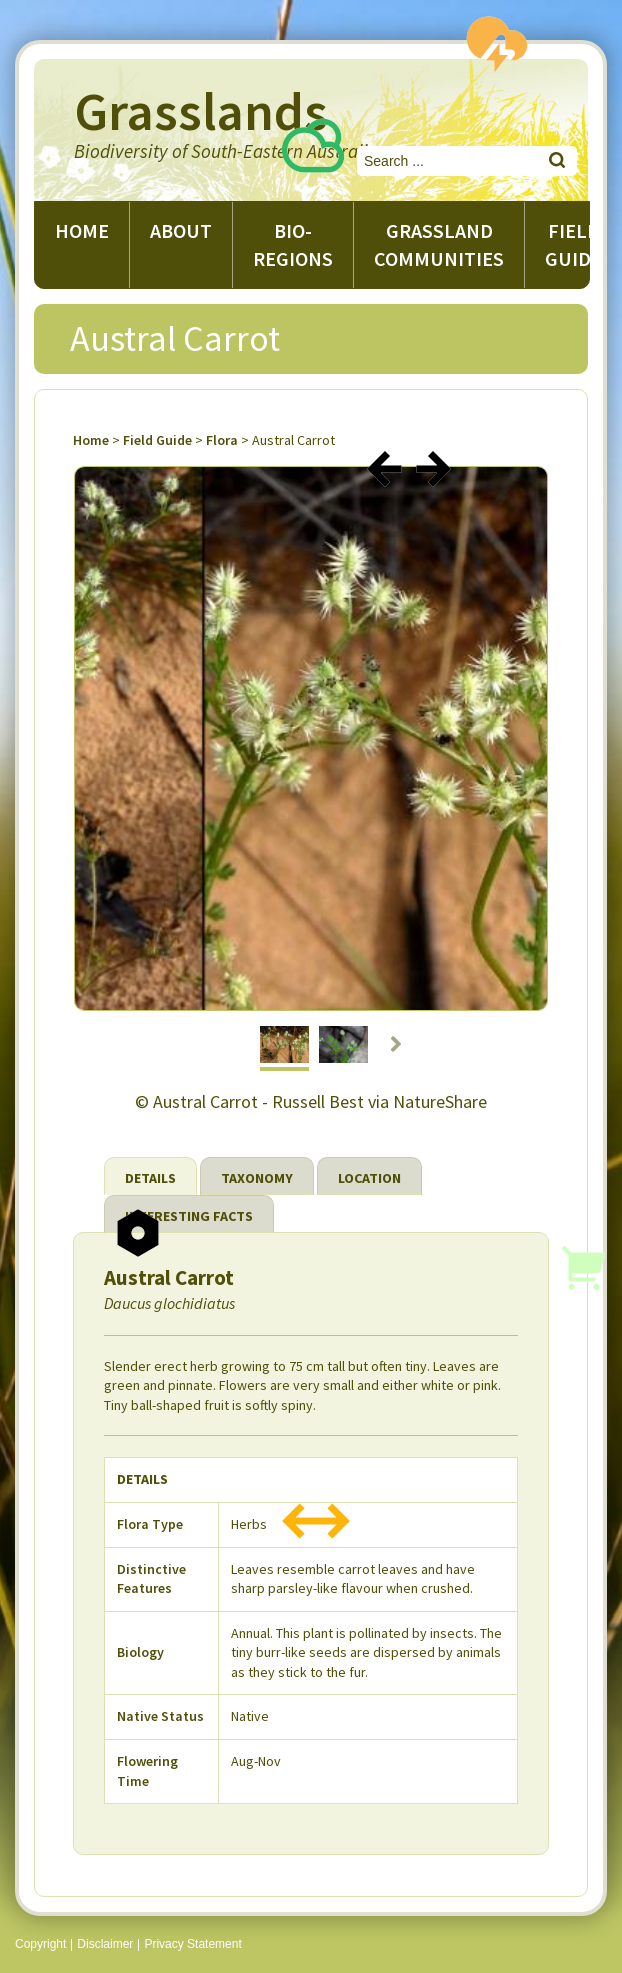  What do you see at coordinates (585, 1267) in the screenshot?
I see `view your shopping cart` at bounding box center [585, 1267].